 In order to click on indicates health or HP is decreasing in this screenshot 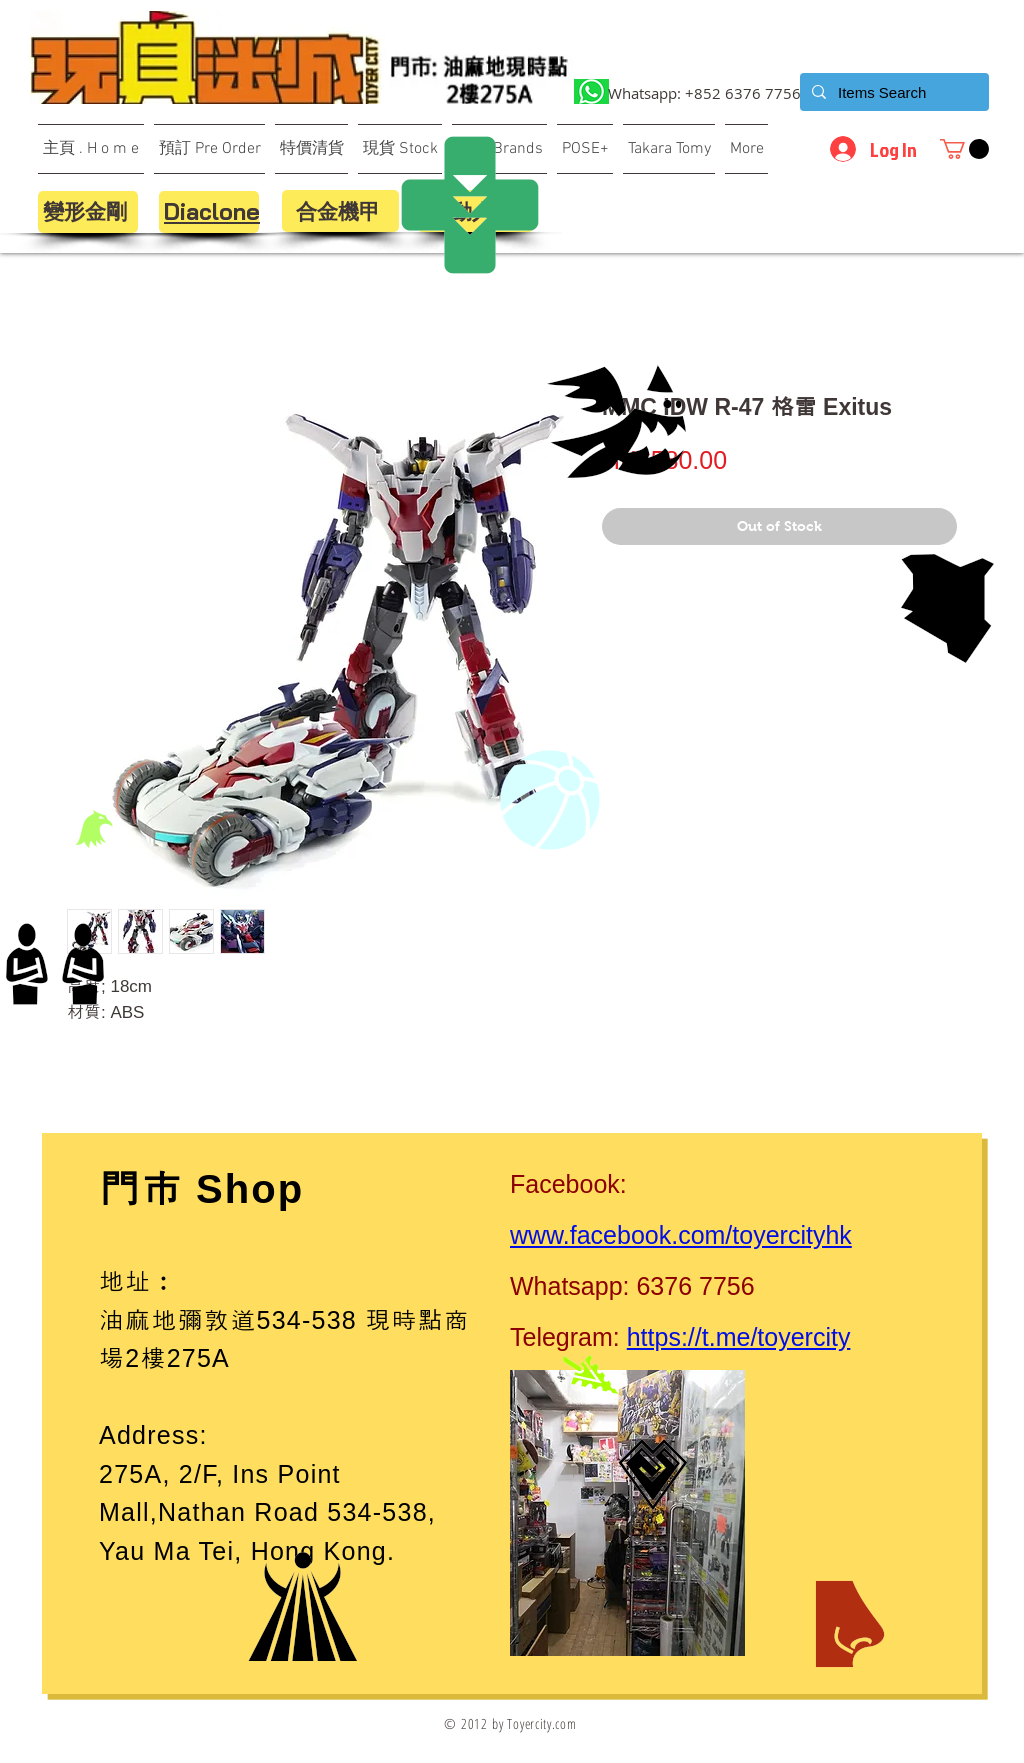, I will do `click(470, 205)`.